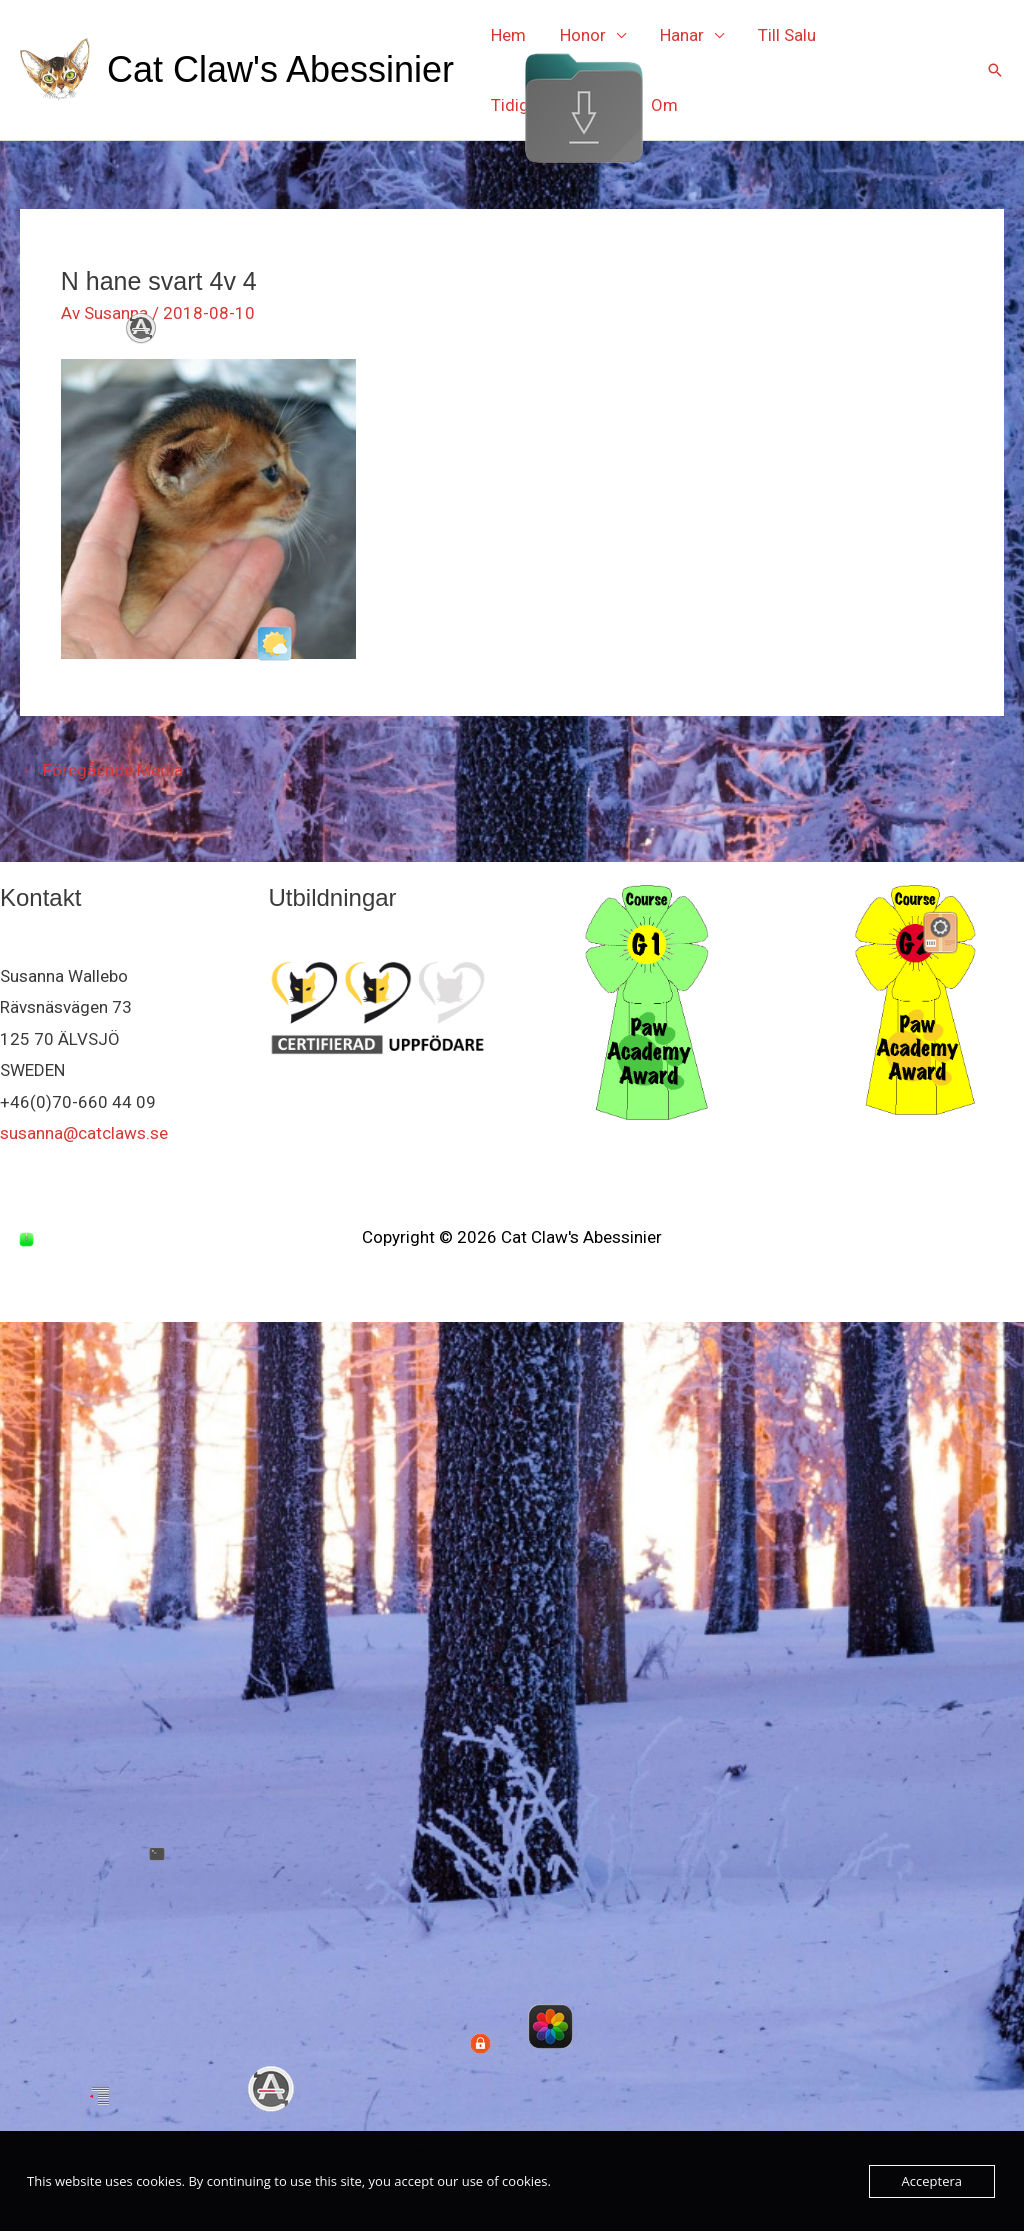 The width and height of the screenshot is (1024, 2231). Describe the element at coordinates (940, 932) in the screenshot. I see `indicates package installation or setup in progress` at that location.